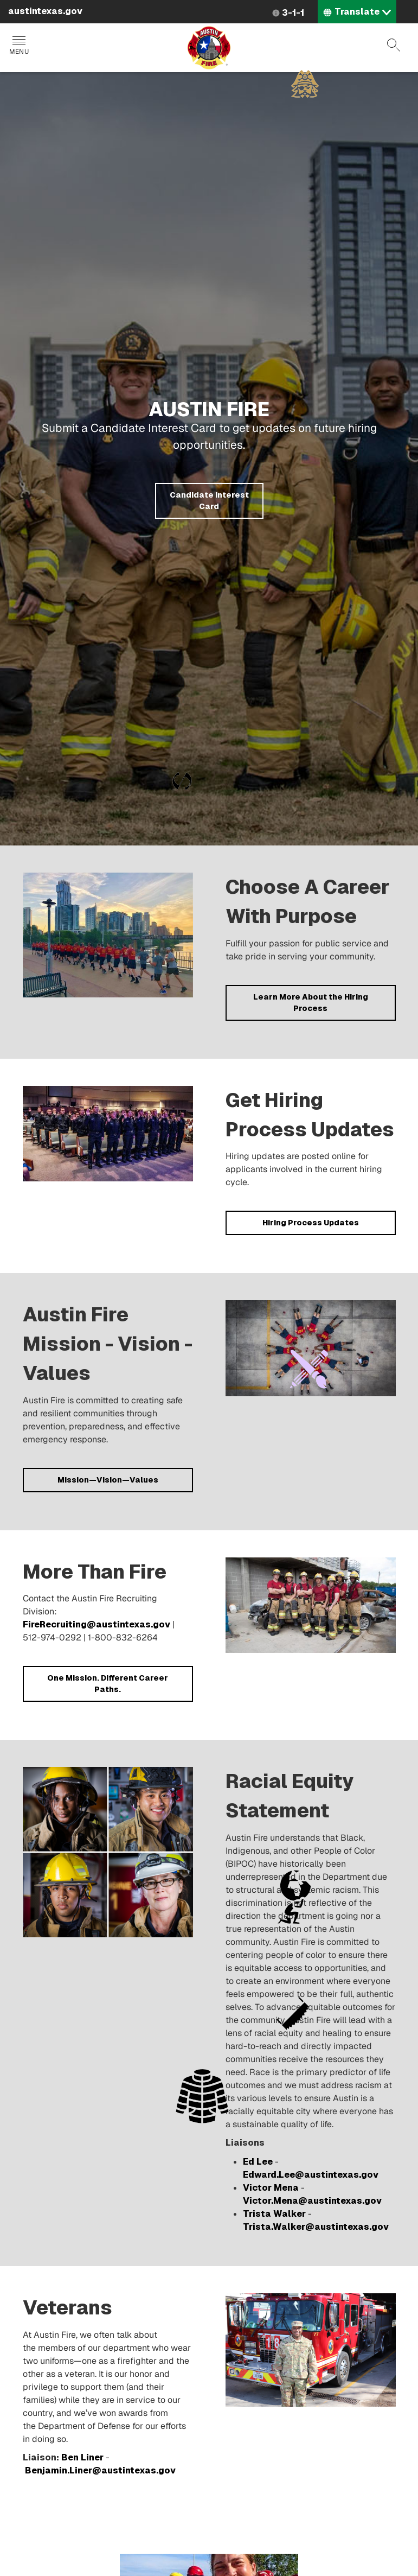  I want to click on access drawing and editing tools, so click(309, 1369).